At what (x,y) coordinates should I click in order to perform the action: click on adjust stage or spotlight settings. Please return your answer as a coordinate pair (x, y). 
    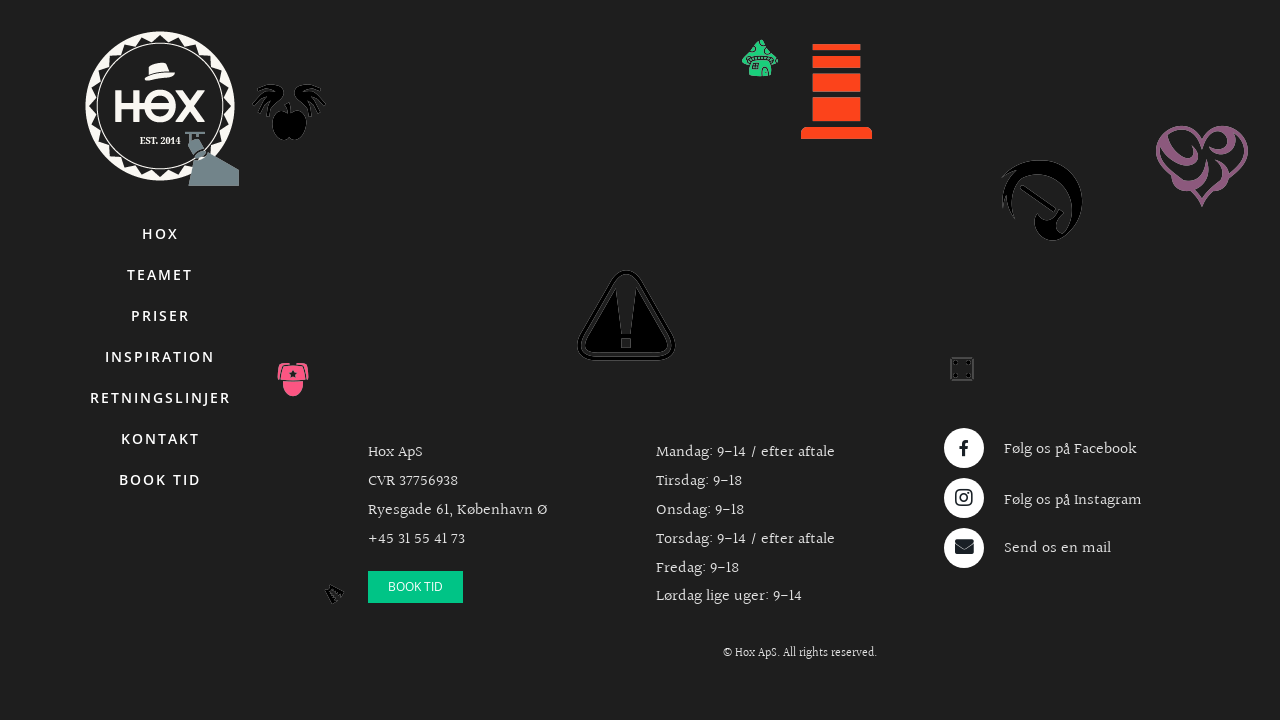
    Looking at the image, I should click on (212, 159).